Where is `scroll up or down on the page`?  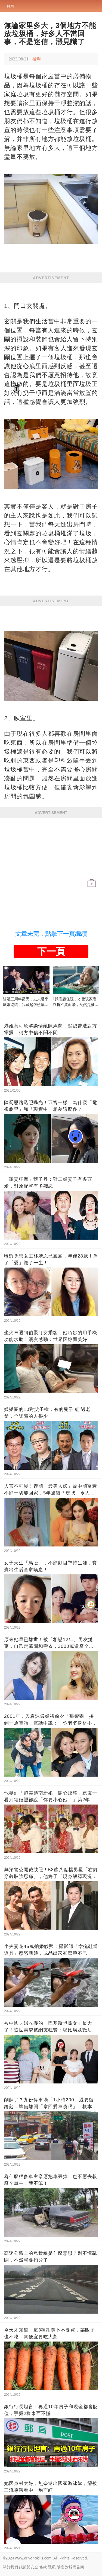 scroll up or down on the page is located at coordinates (16, 389).